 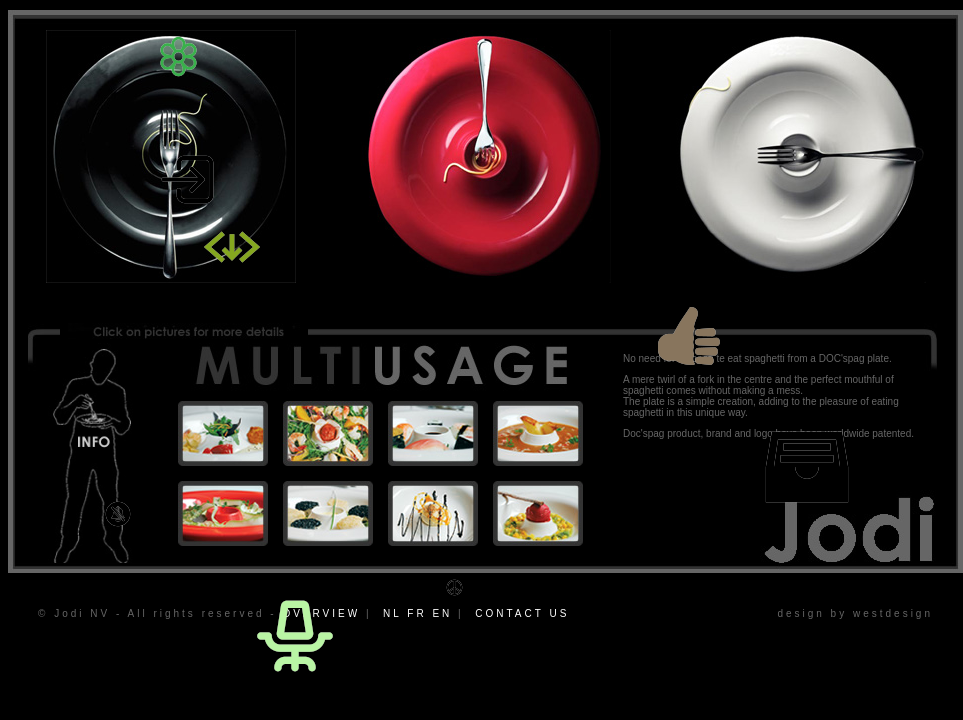 I want to click on notifications are currently muted or disabled, so click(x=118, y=514).